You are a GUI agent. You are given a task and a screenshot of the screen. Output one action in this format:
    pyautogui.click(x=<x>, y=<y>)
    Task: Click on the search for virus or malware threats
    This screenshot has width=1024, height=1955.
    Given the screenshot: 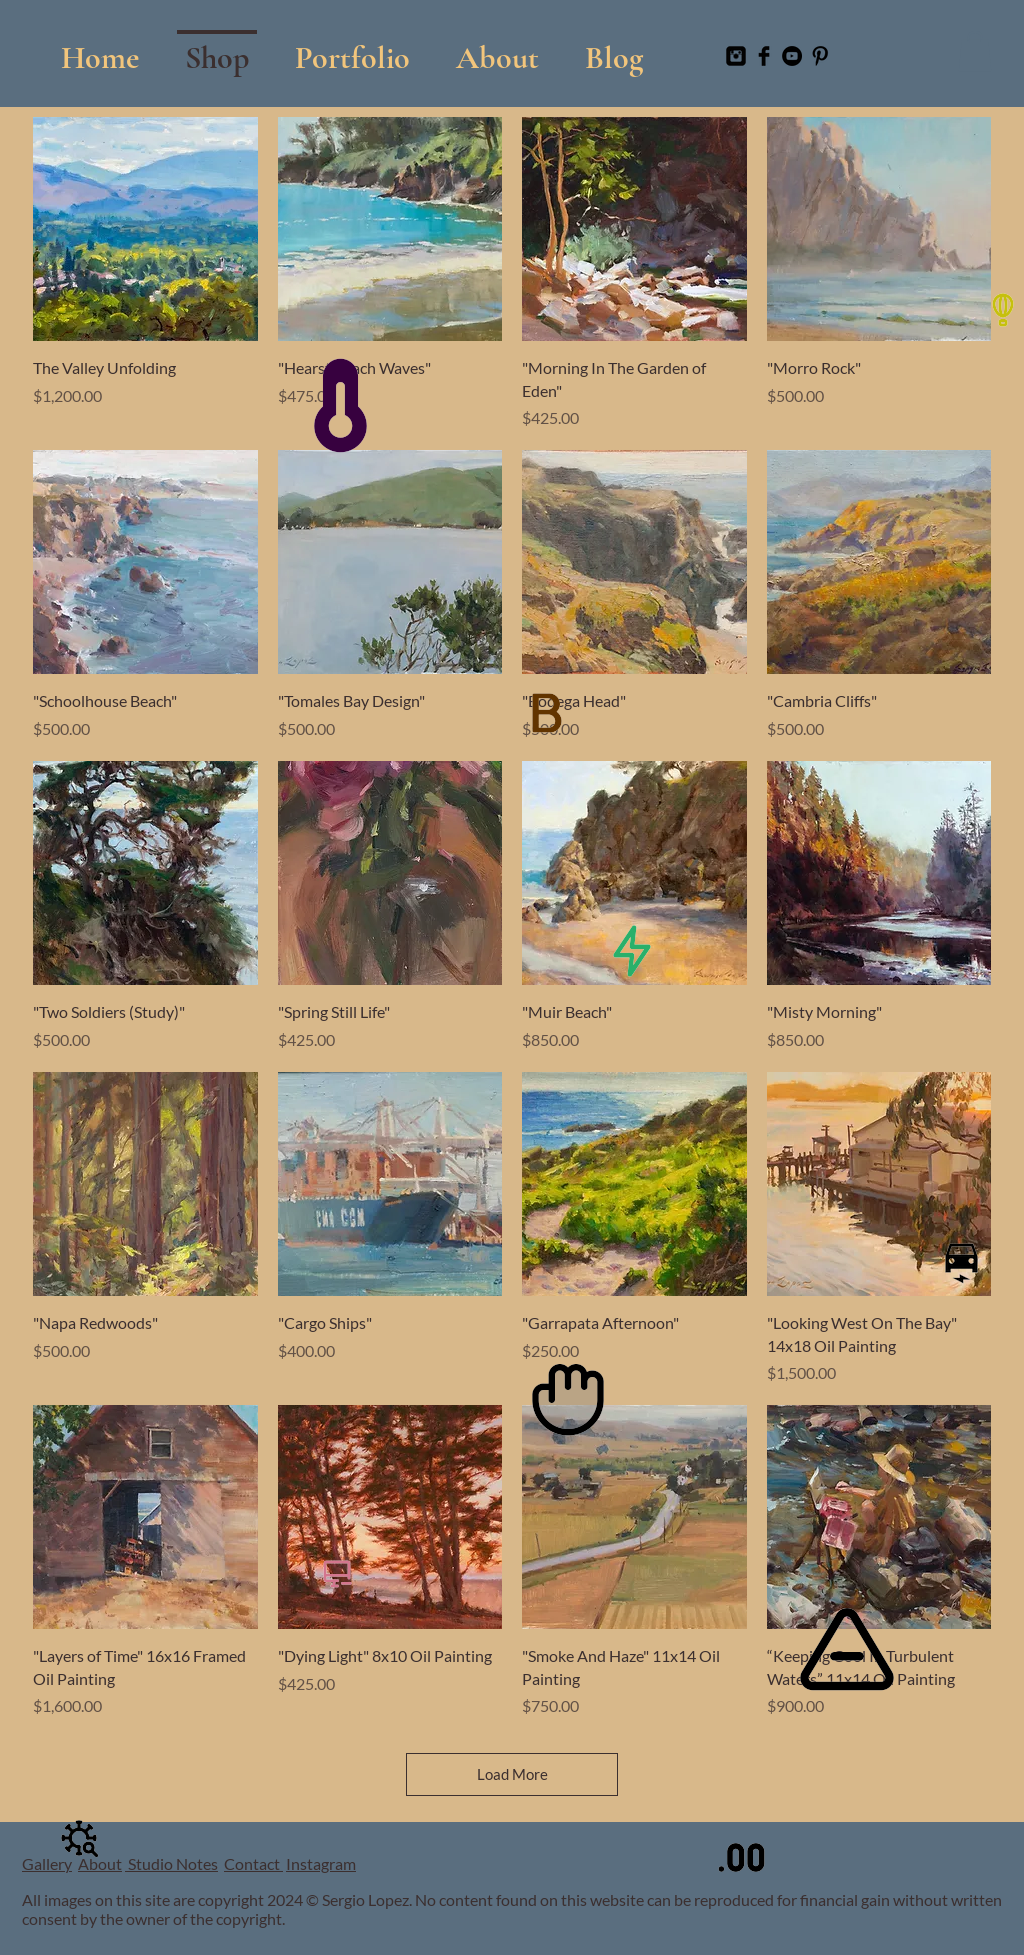 What is the action you would take?
    pyautogui.click(x=79, y=1838)
    